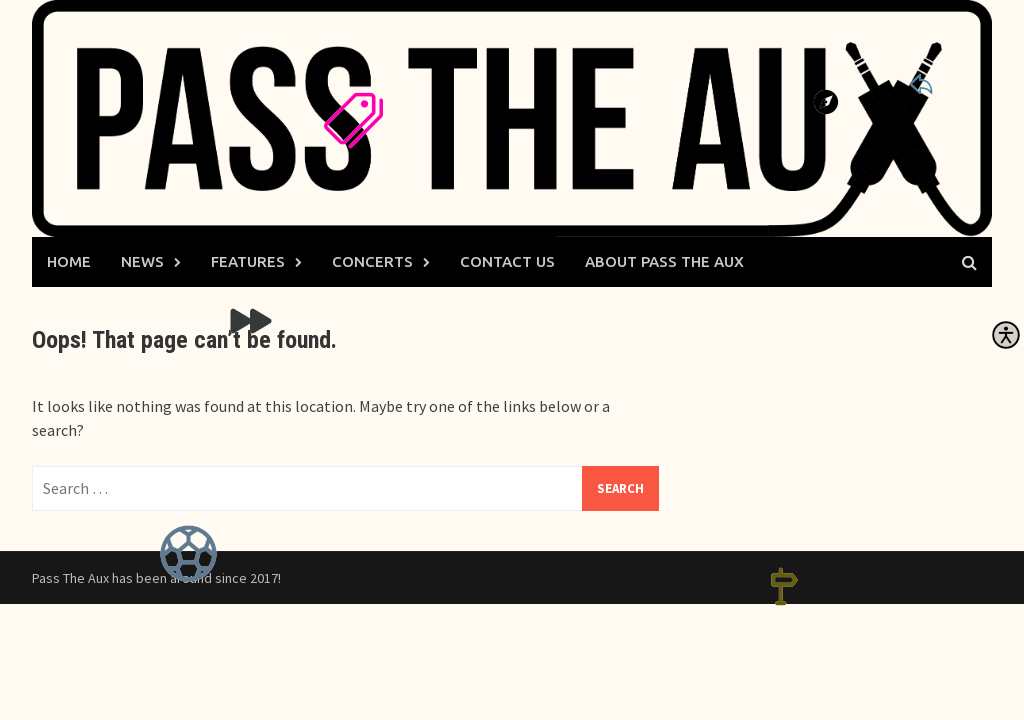  What do you see at coordinates (921, 84) in the screenshot?
I see `undo the last action` at bounding box center [921, 84].